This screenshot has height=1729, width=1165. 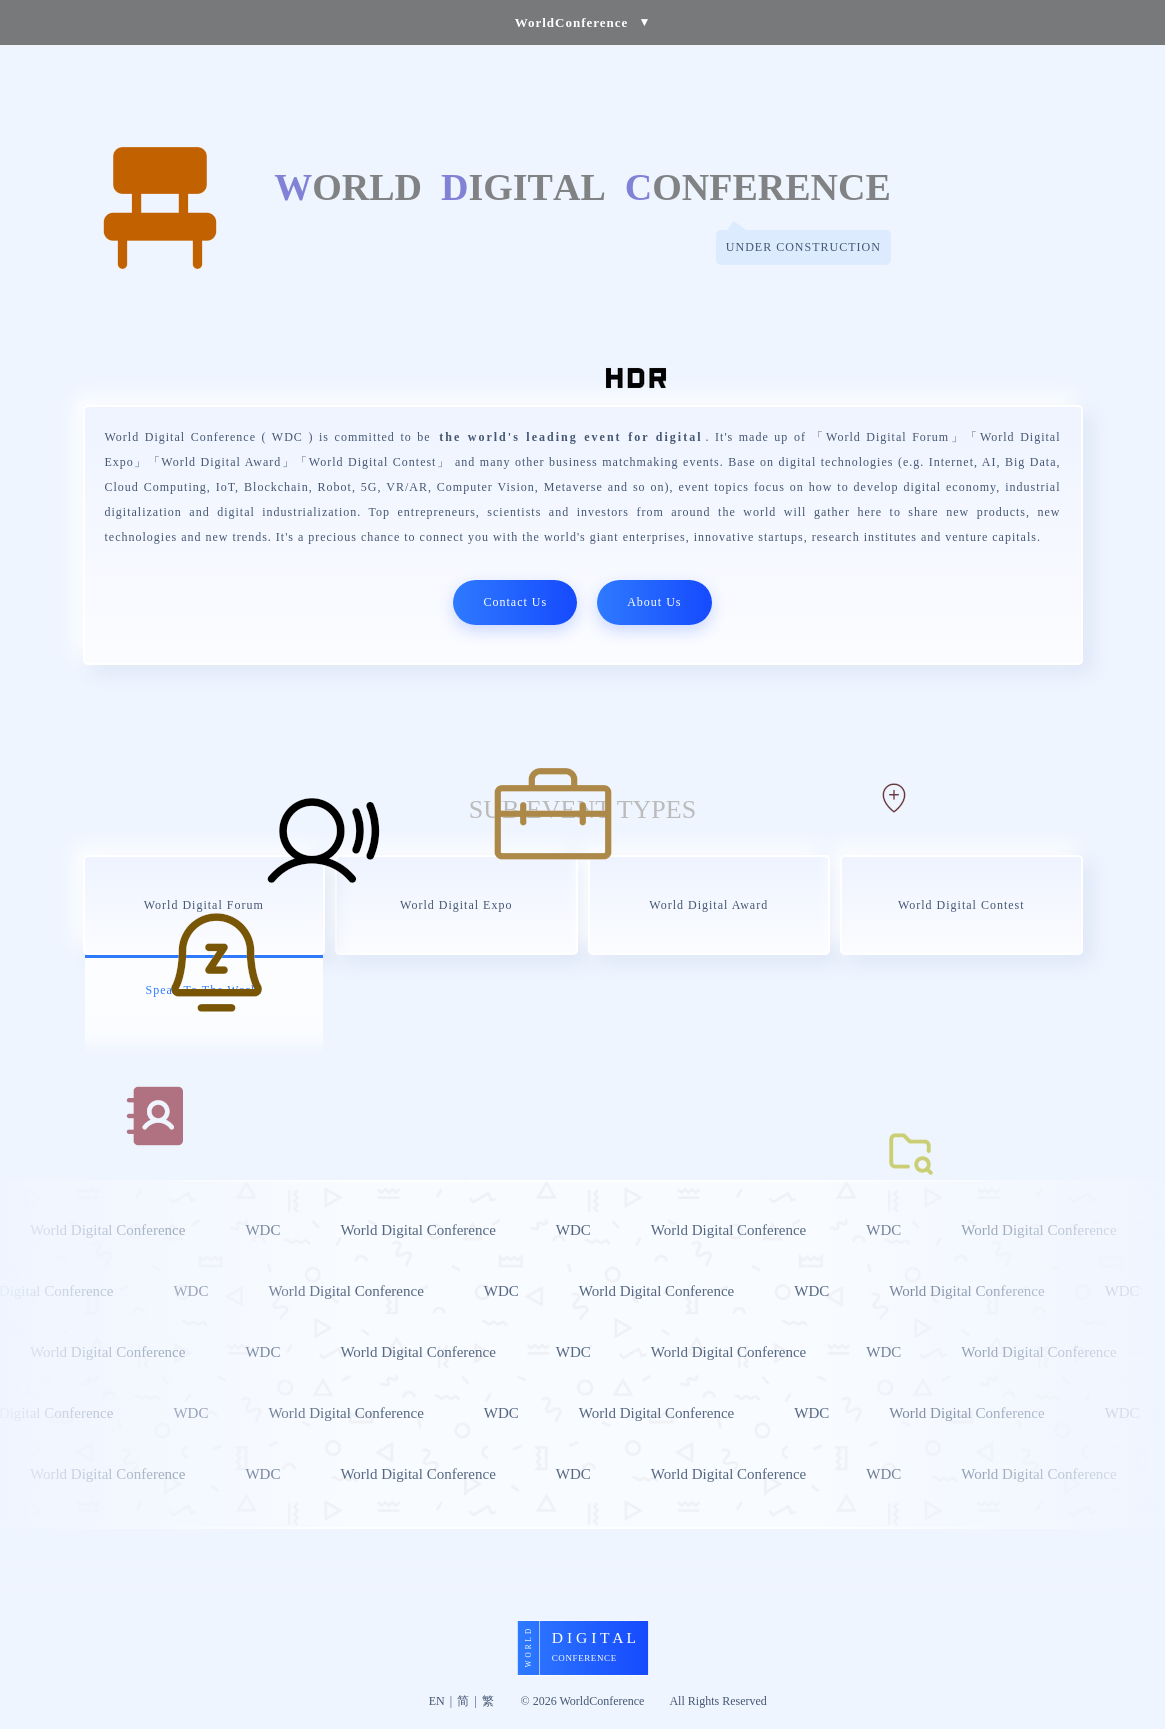 What do you see at coordinates (910, 1152) in the screenshot?
I see `search within a folder` at bounding box center [910, 1152].